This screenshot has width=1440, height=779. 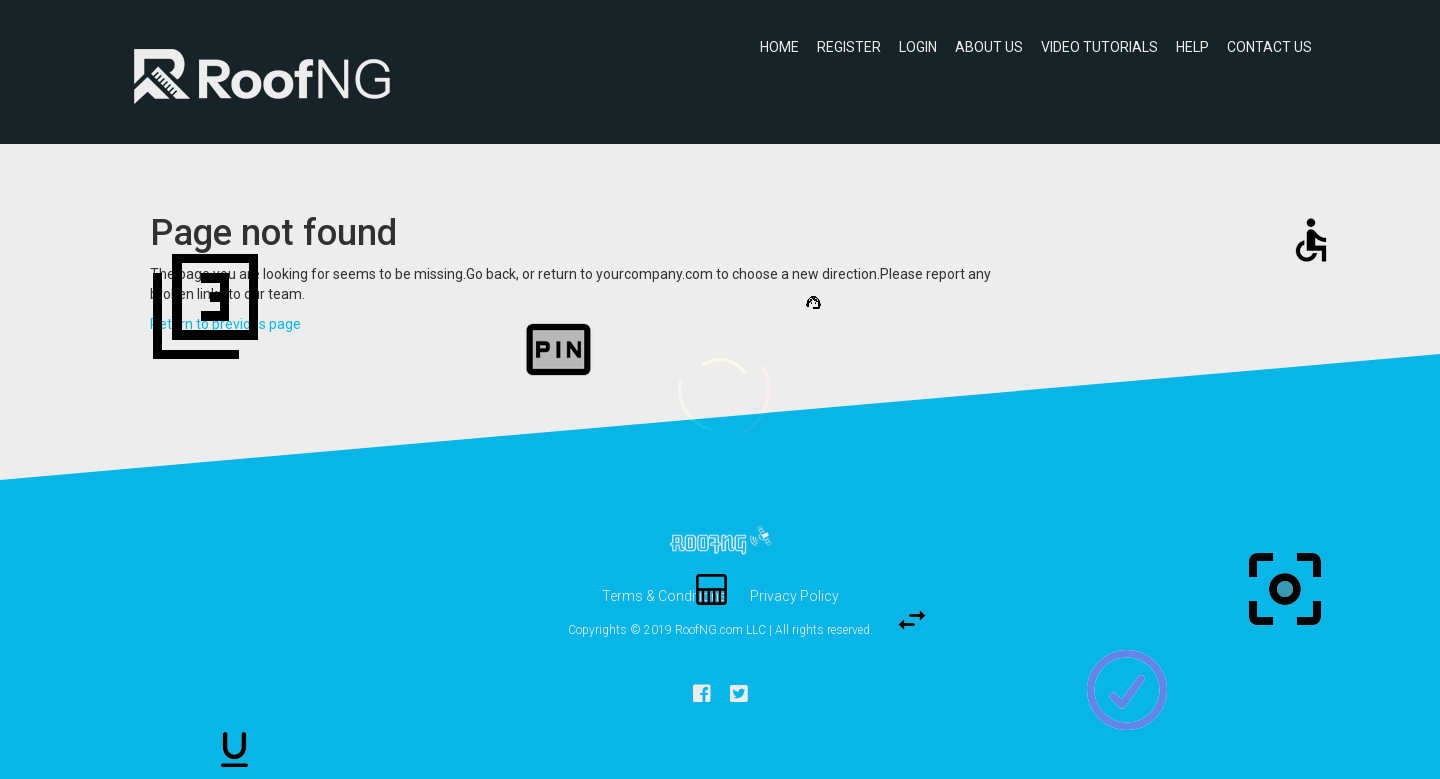 What do you see at coordinates (1285, 589) in the screenshot?
I see `center focus on camera viewfinder` at bounding box center [1285, 589].